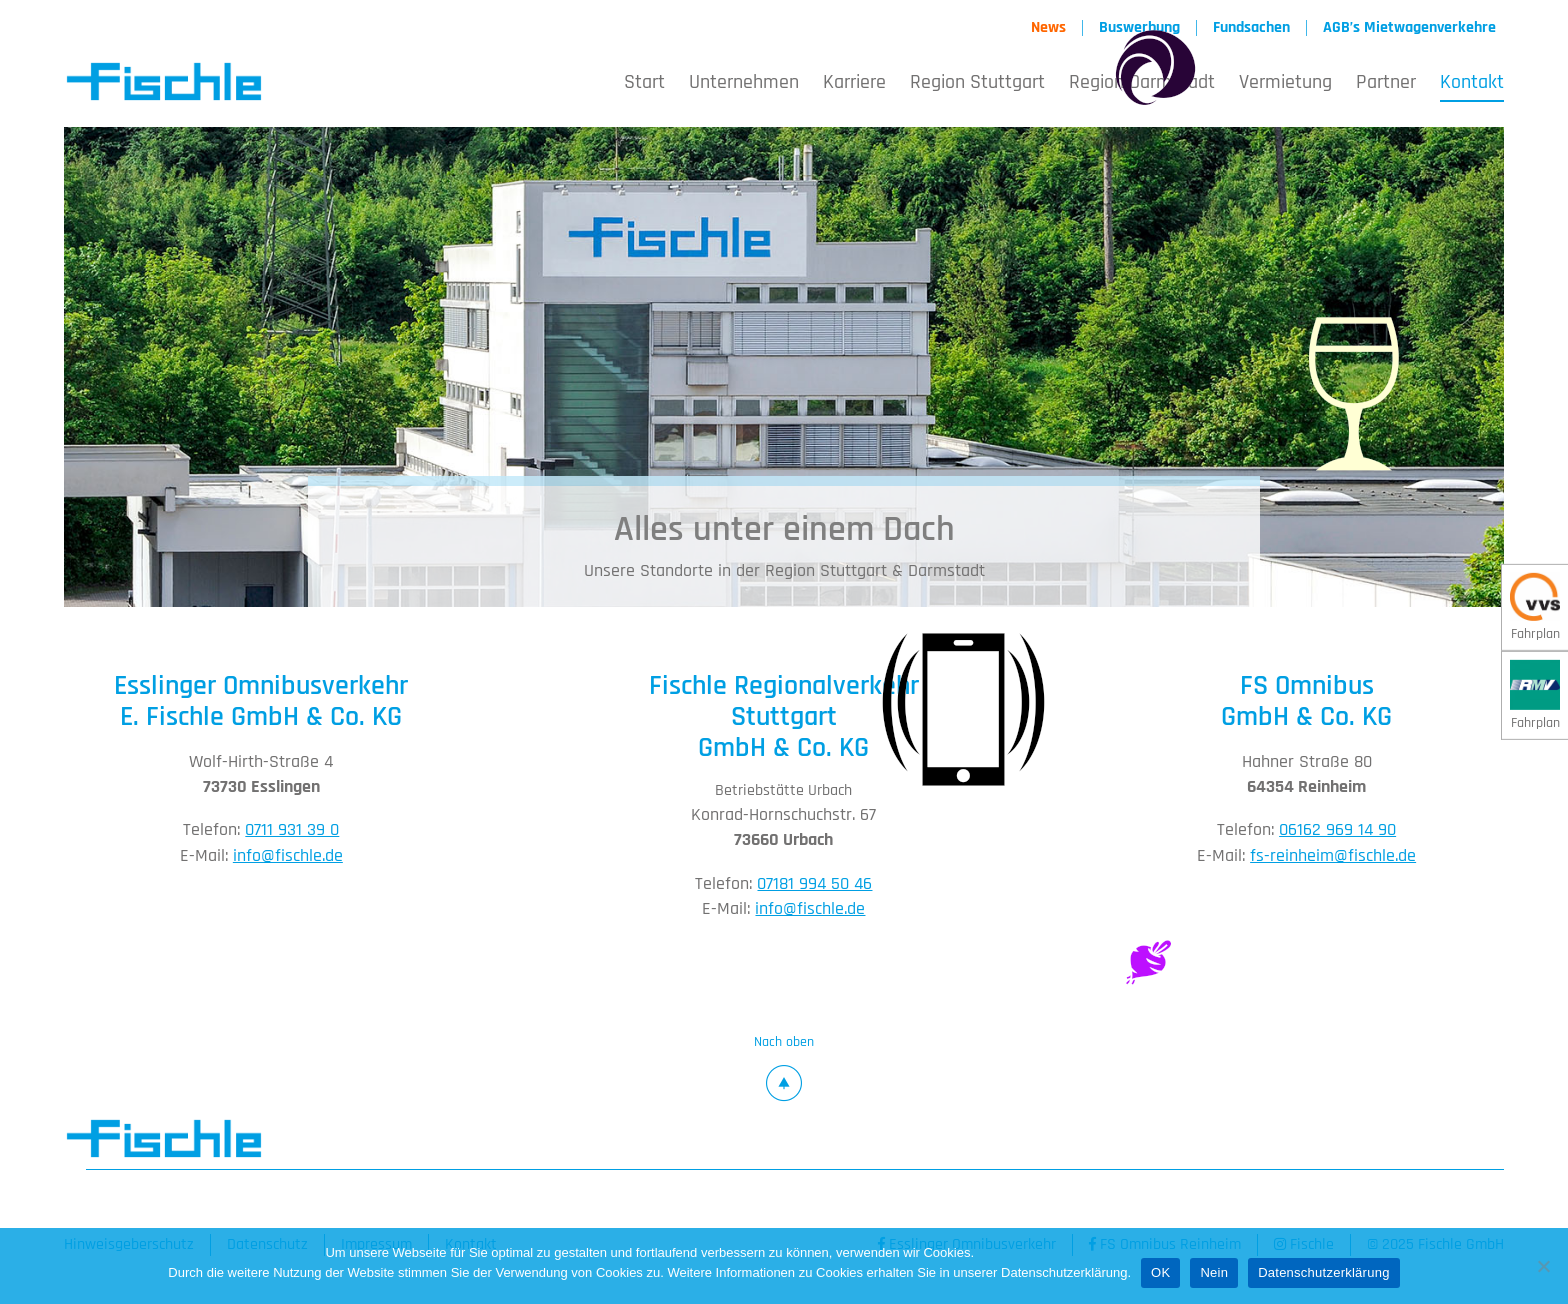 The width and height of the screenshot is (1568, 1304). I want to click on browse wine or beverage options, so click(1354, 394).